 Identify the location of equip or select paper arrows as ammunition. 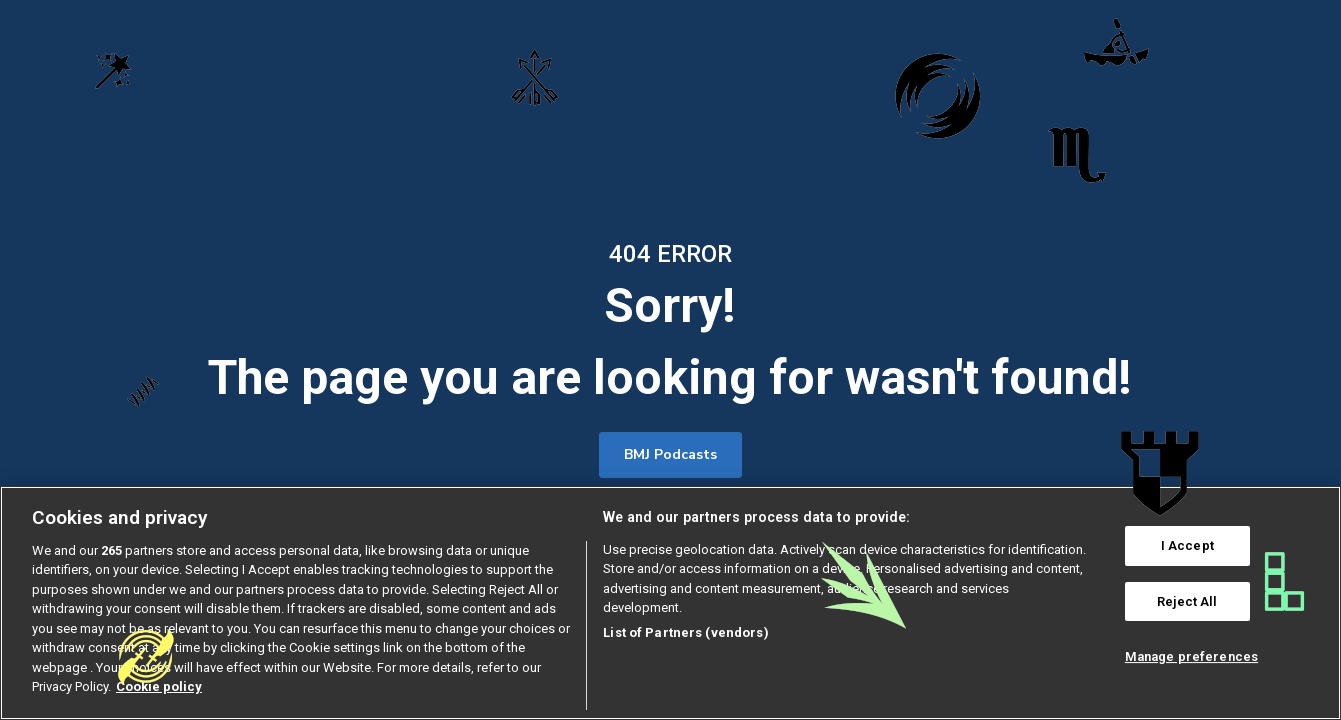
(862, 584).